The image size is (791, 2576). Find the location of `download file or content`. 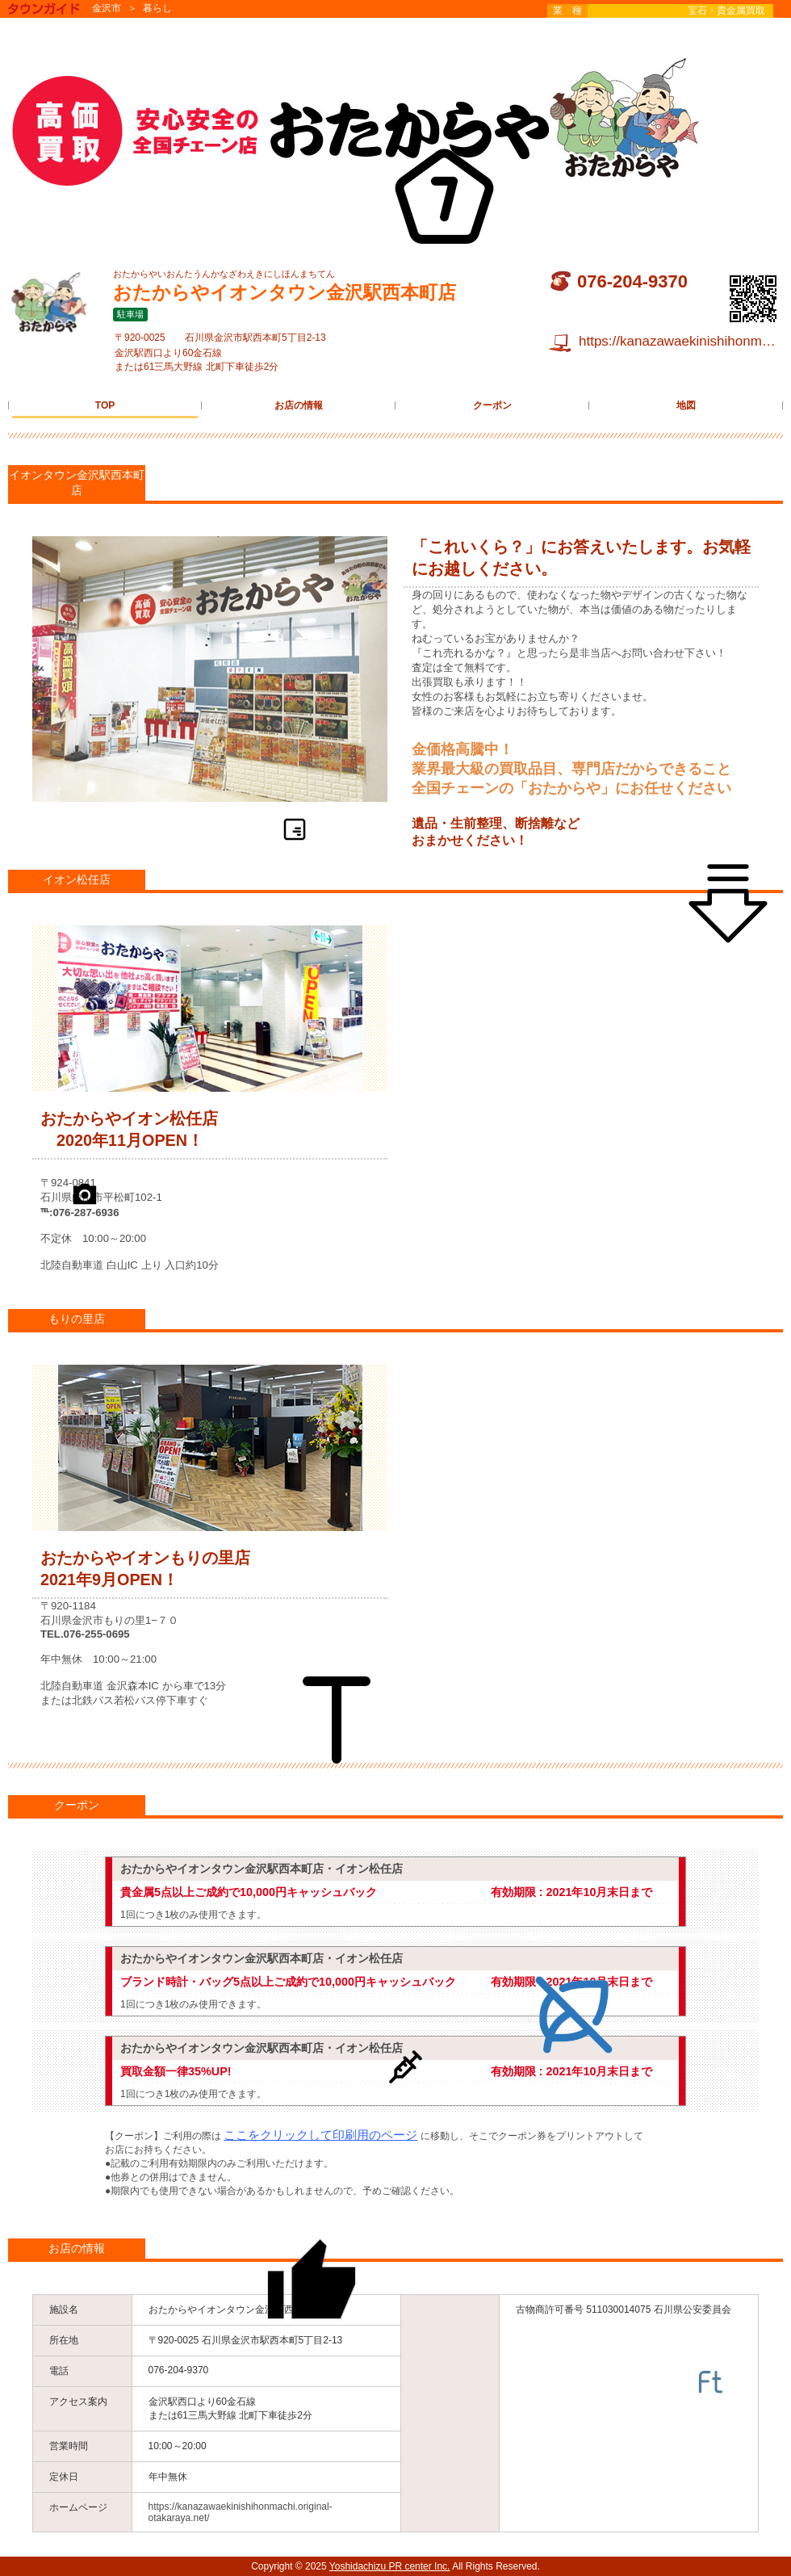

download file or content is located at coordinates (728, 900).